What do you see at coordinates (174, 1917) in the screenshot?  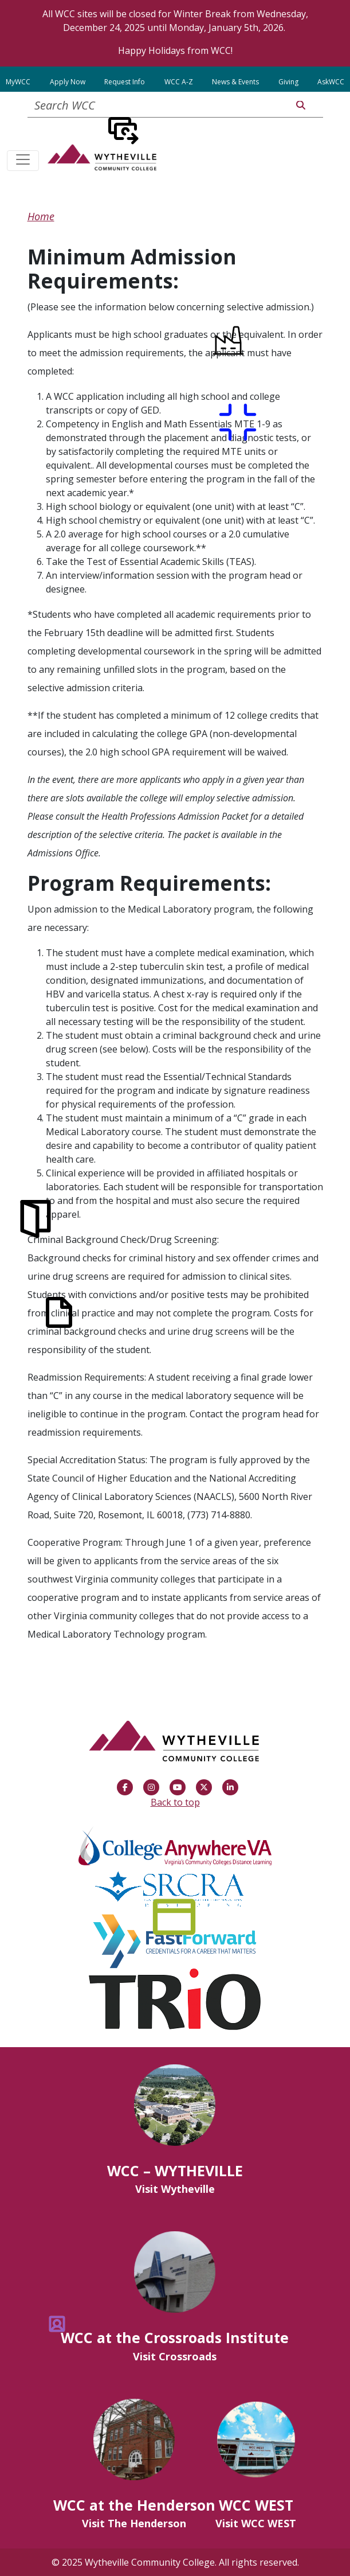 I see `open web browser` at bounding box center [174, 1917].